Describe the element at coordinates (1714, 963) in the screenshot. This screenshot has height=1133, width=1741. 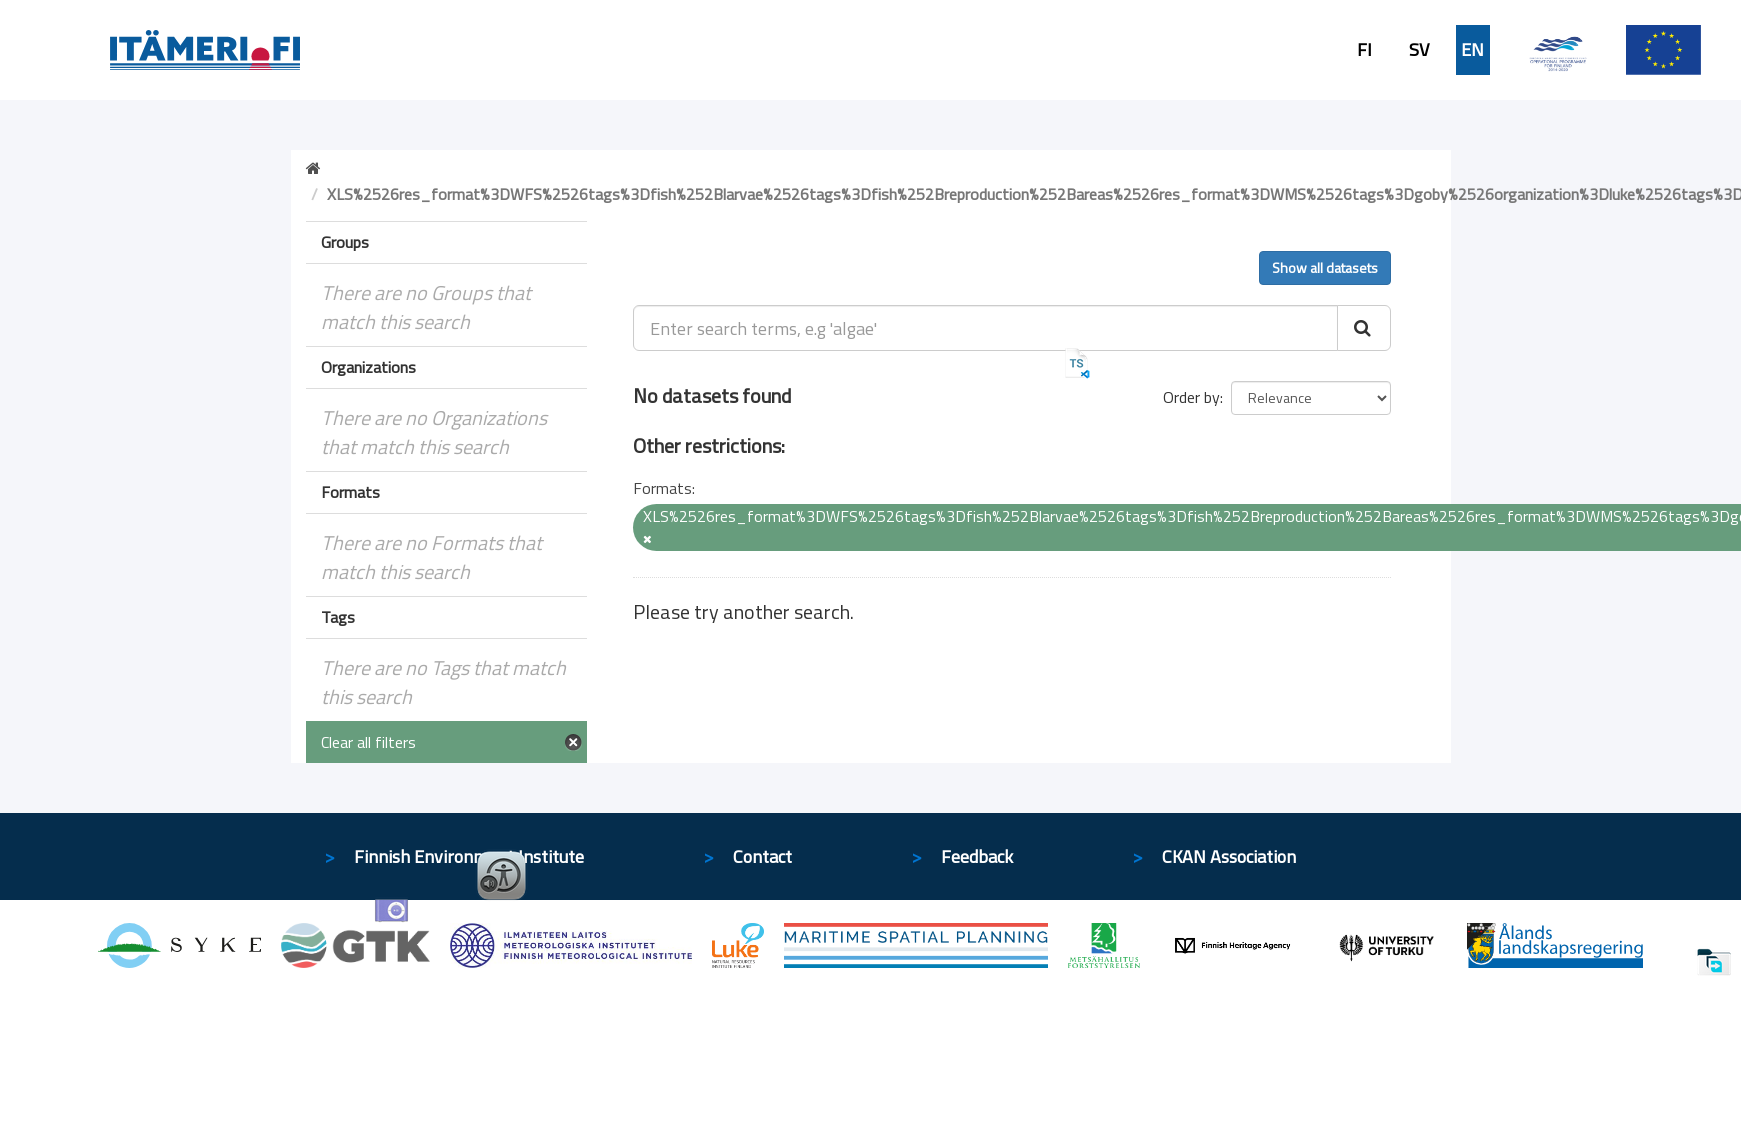
I see `open free download manager downloads folder` at that location.